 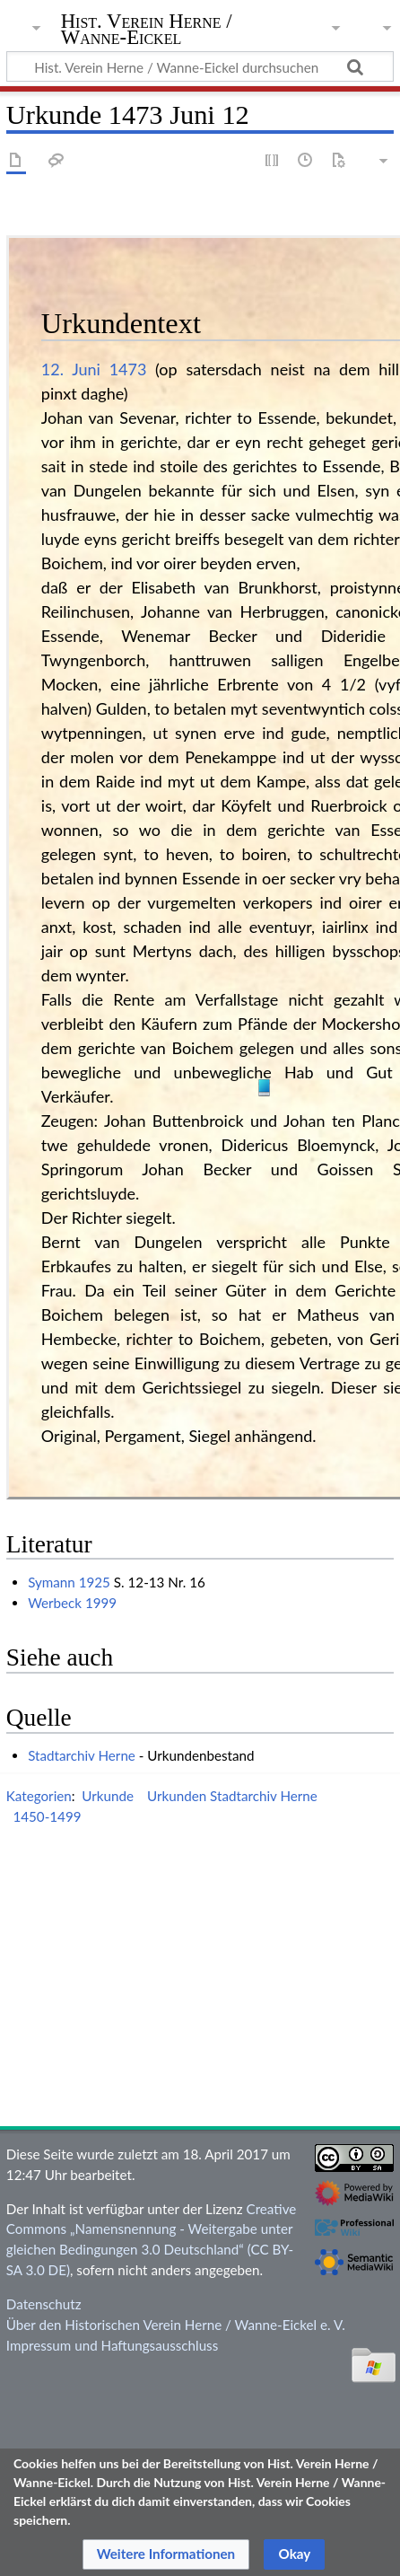 I want to click on access mobile device settings, so click(x=264, y=1087).